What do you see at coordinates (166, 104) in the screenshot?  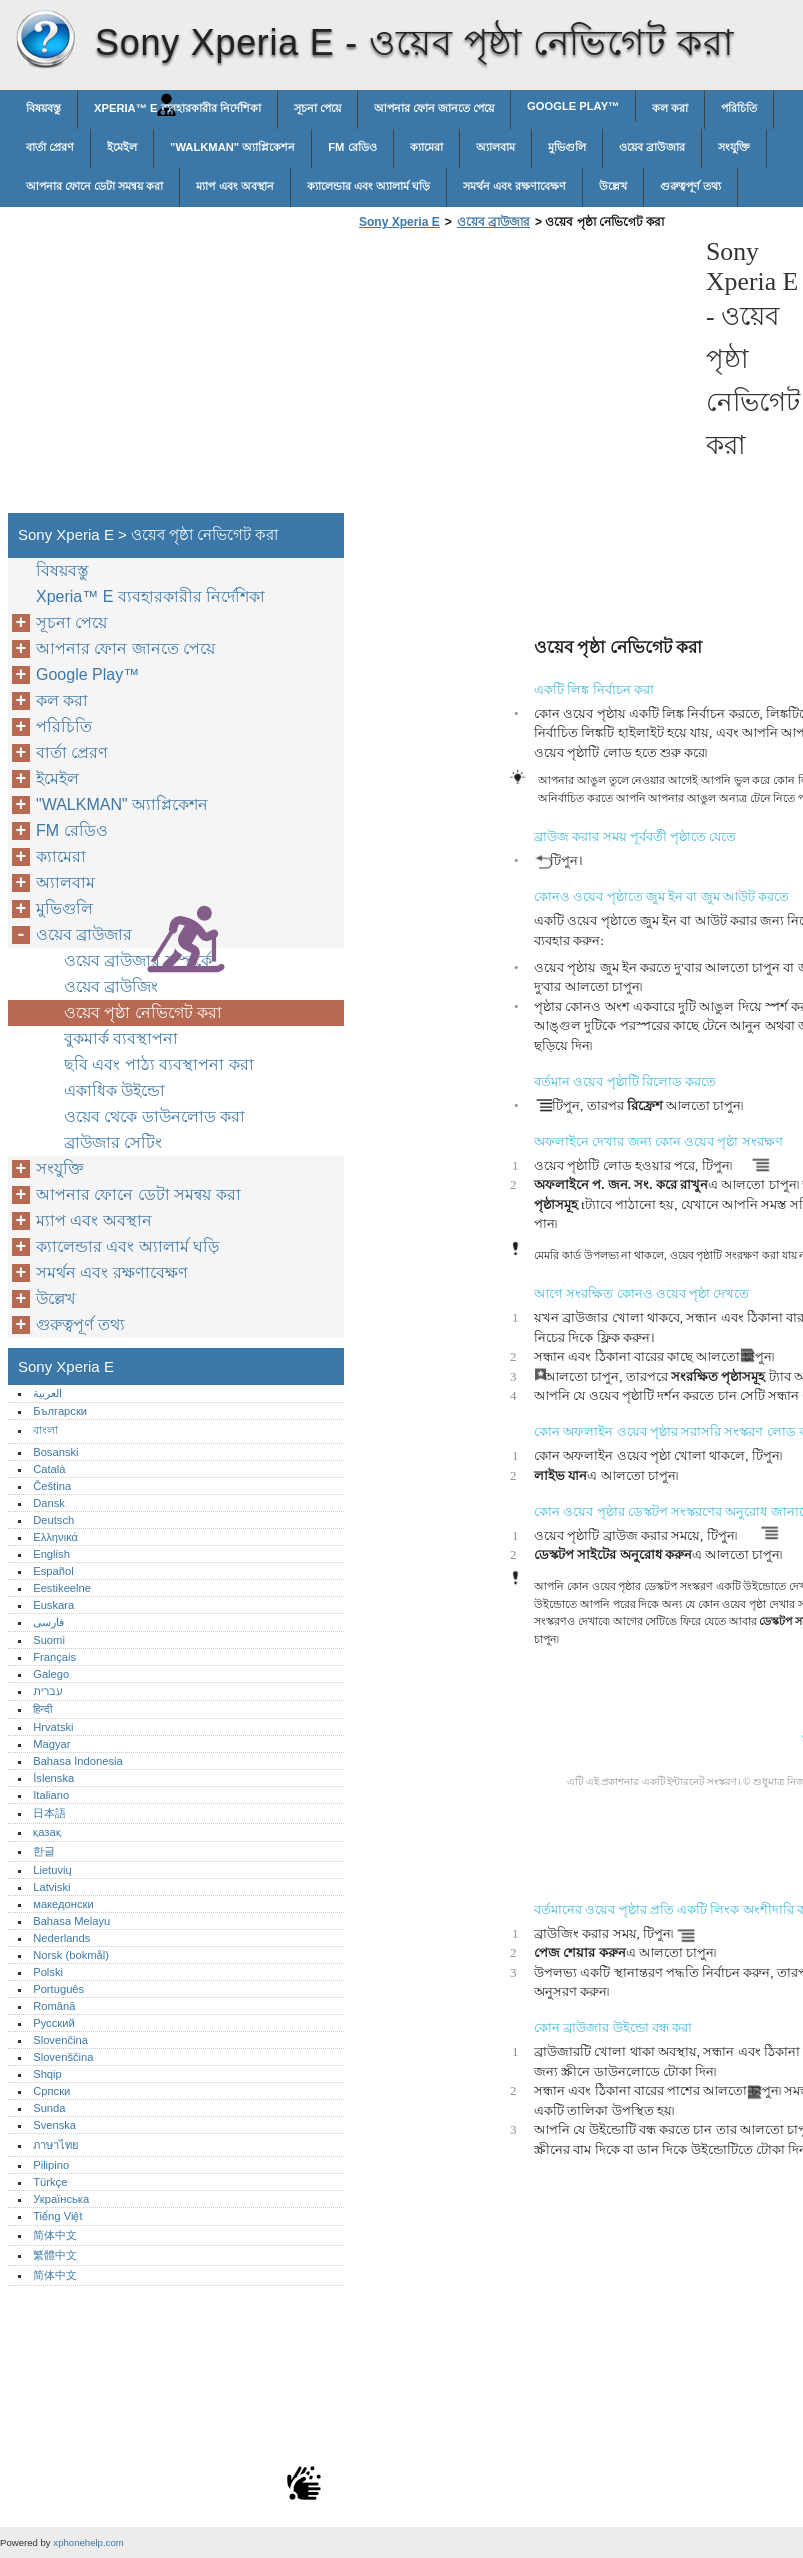 I see `view doctor or healthcare provider profile` at bounding box center [166, 104].